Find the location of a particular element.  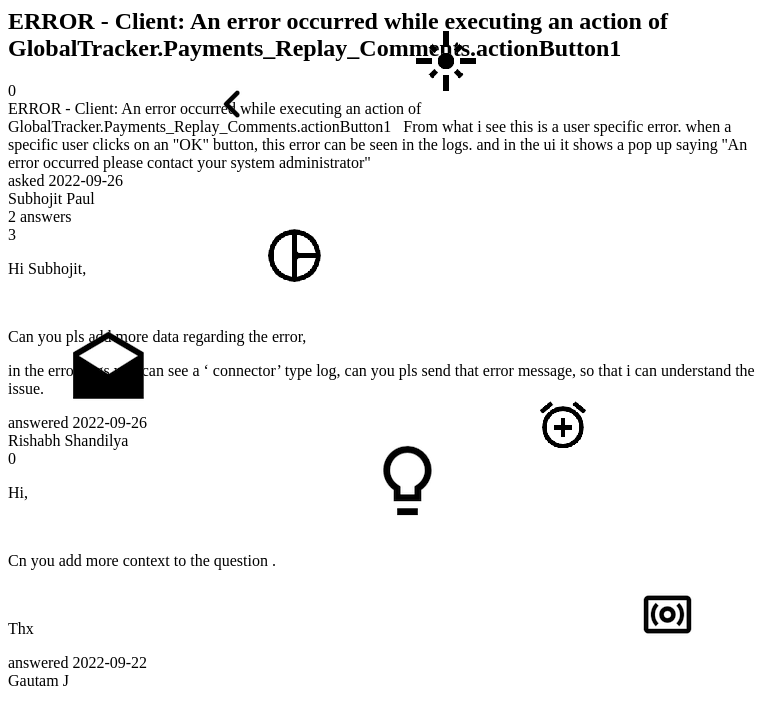

add a new alarm is located at coordinates (563, 425).